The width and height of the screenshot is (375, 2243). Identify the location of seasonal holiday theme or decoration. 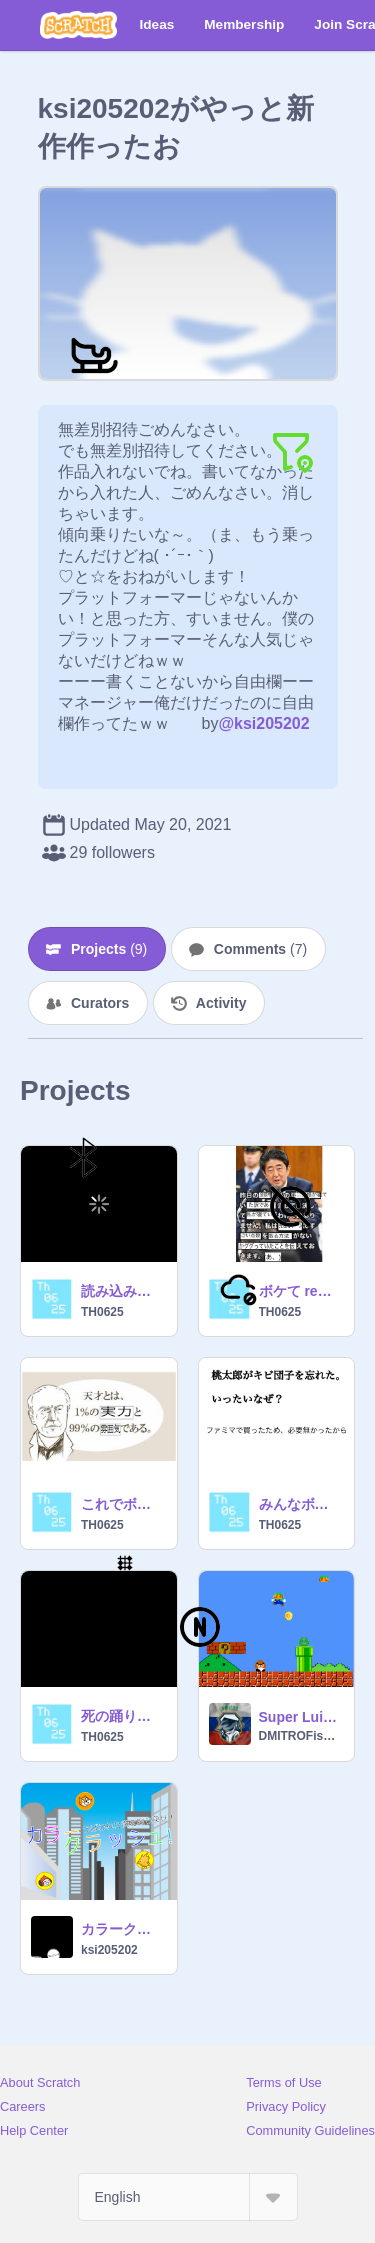
(93, 355).